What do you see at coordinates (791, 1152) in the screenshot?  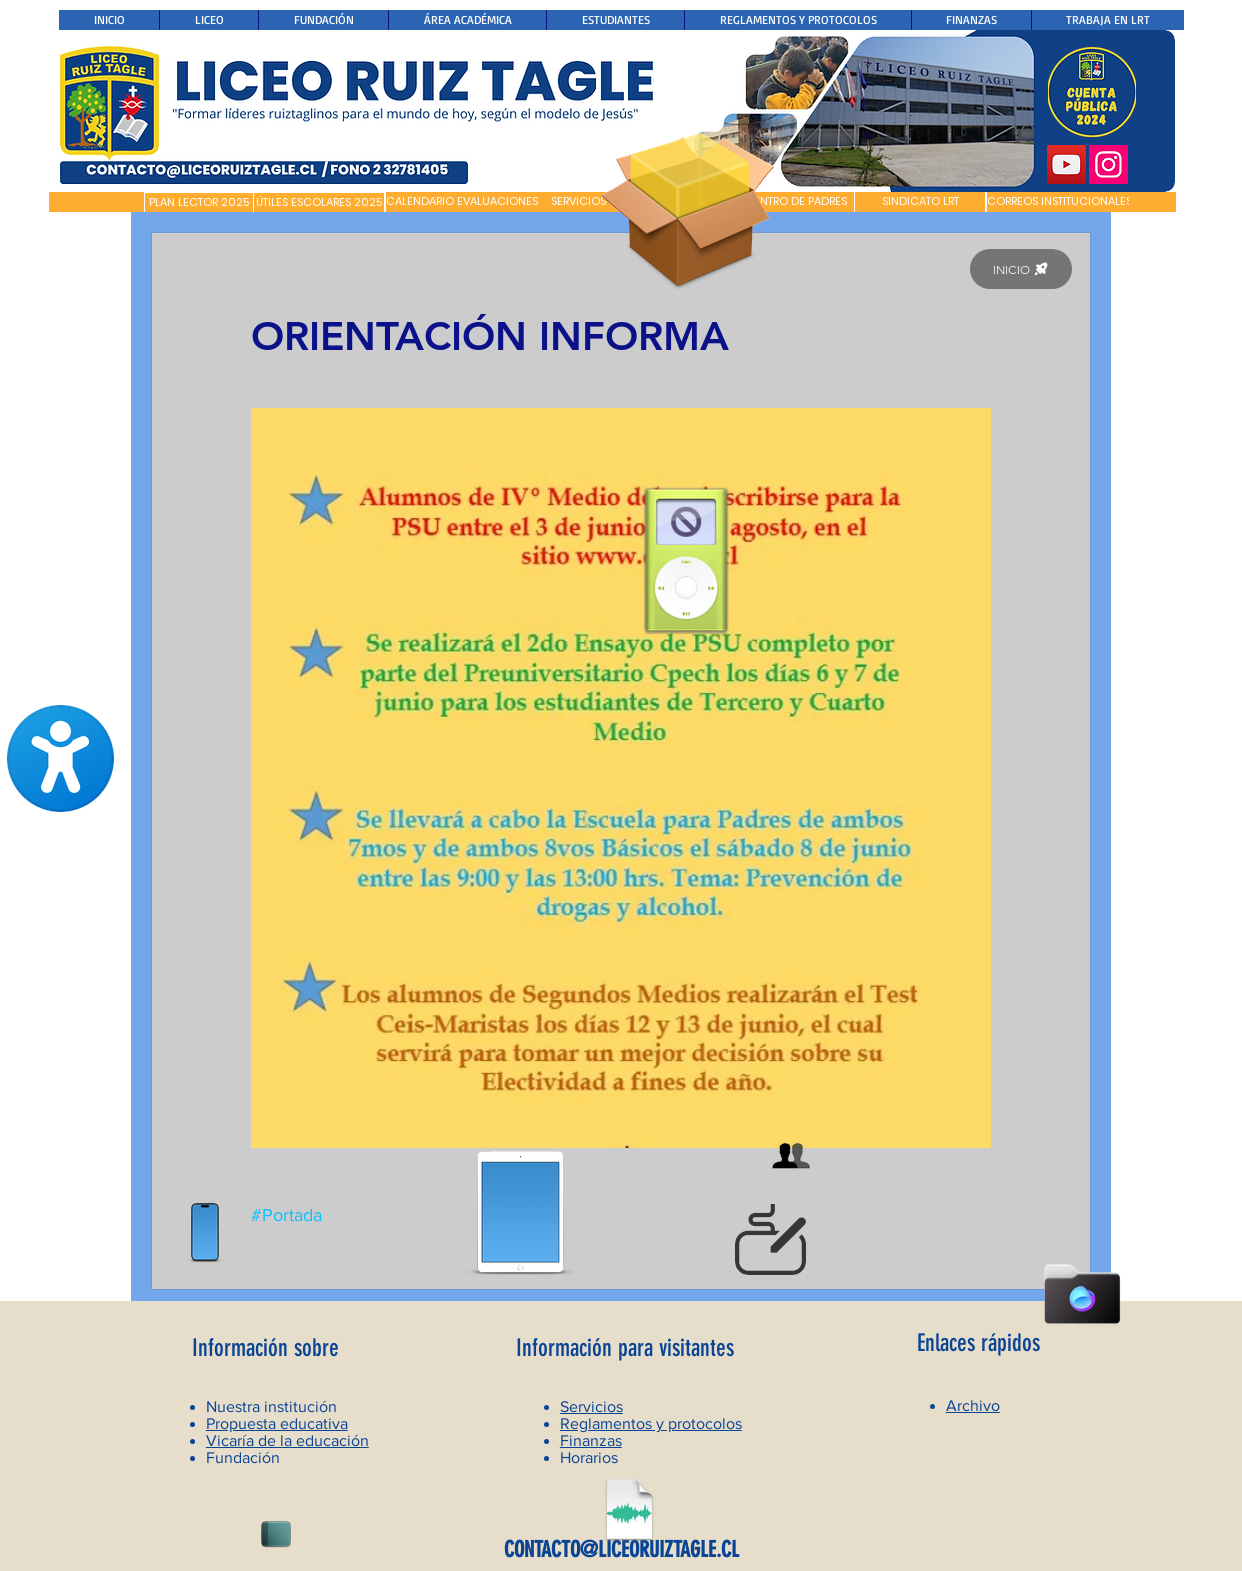 I see `view storage used by other users on this device` at bounding box center [791, 1152].